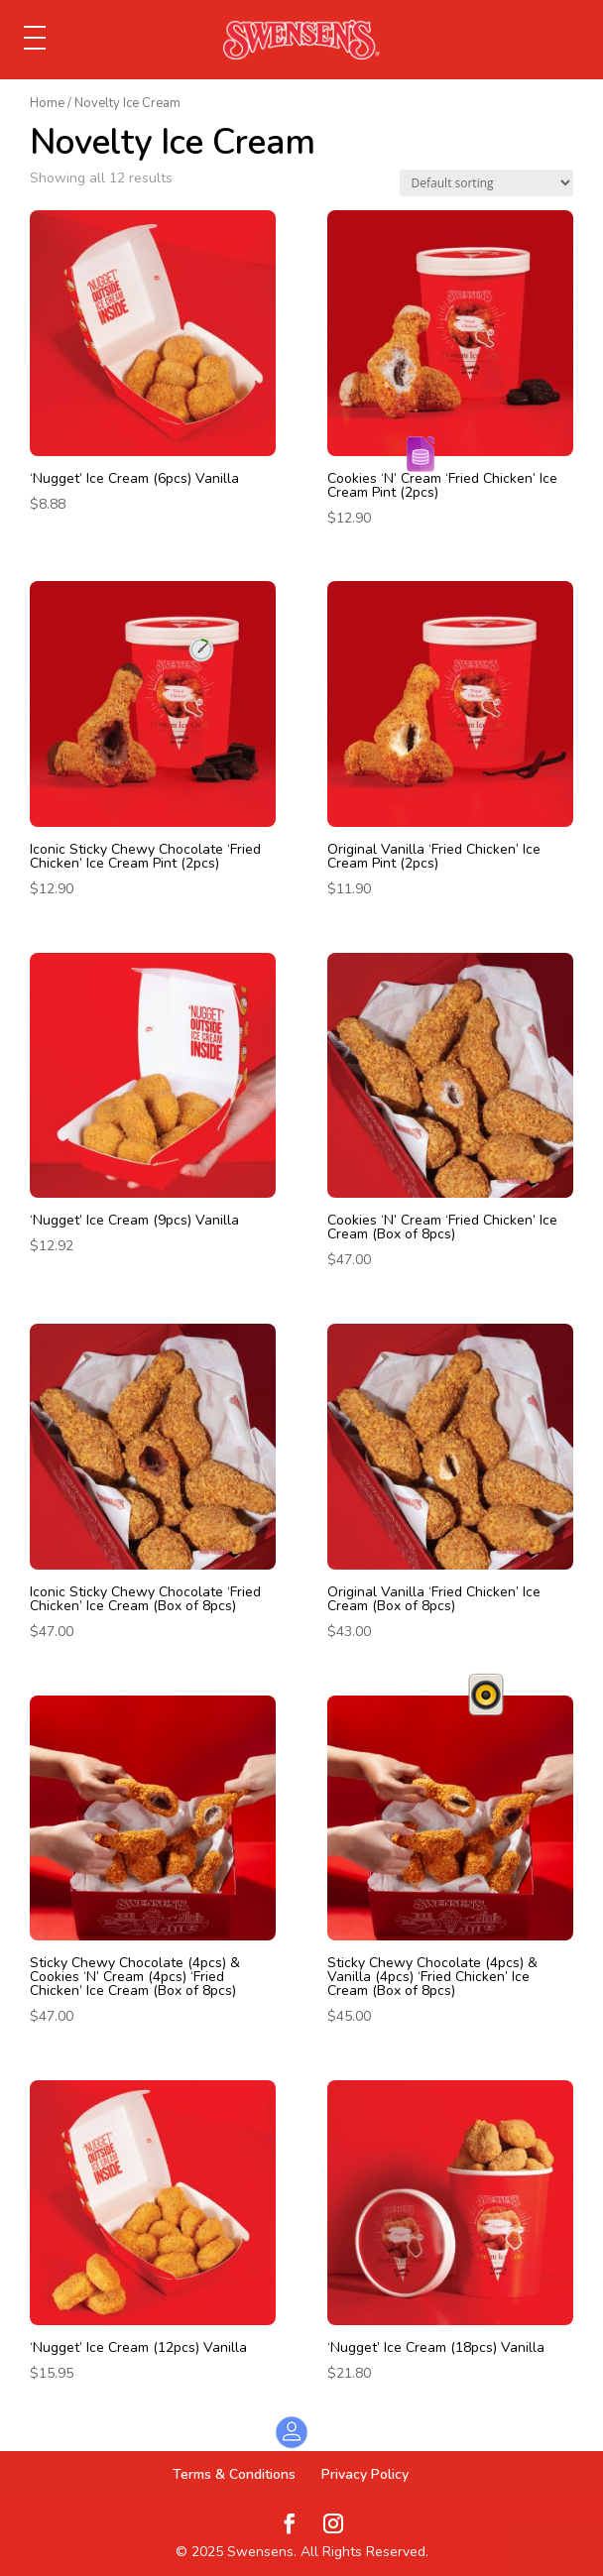 Image resolution: width=603 pixels, height=2576 pixels. Describe the element at coordinates (486, 1695) in the screenshot. I see `open rhythmbox music player` at that location.